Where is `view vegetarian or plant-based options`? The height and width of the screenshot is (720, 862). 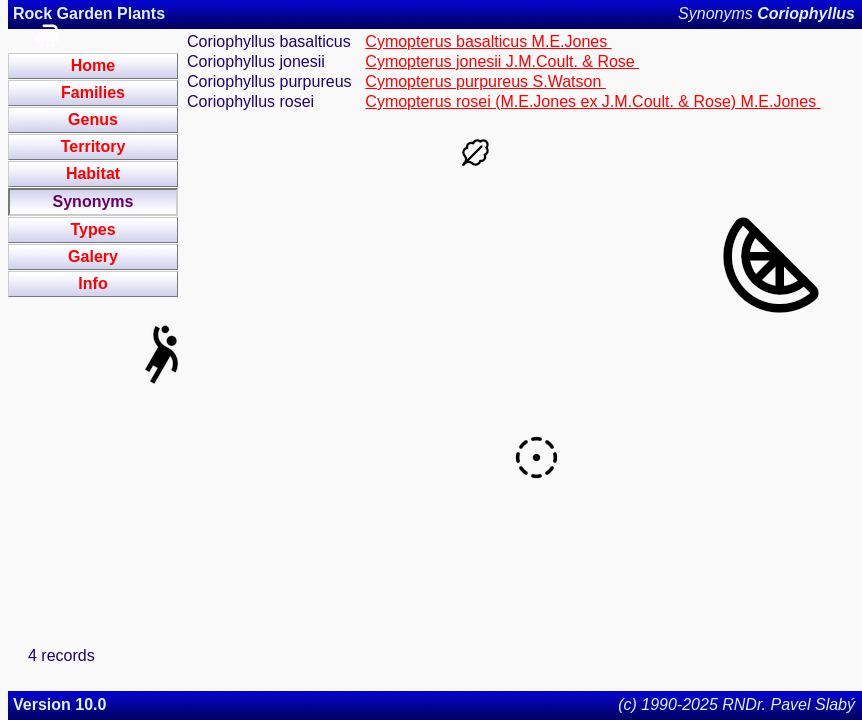
view vegetarian or plant-based options is located at coordinates (475, 152).